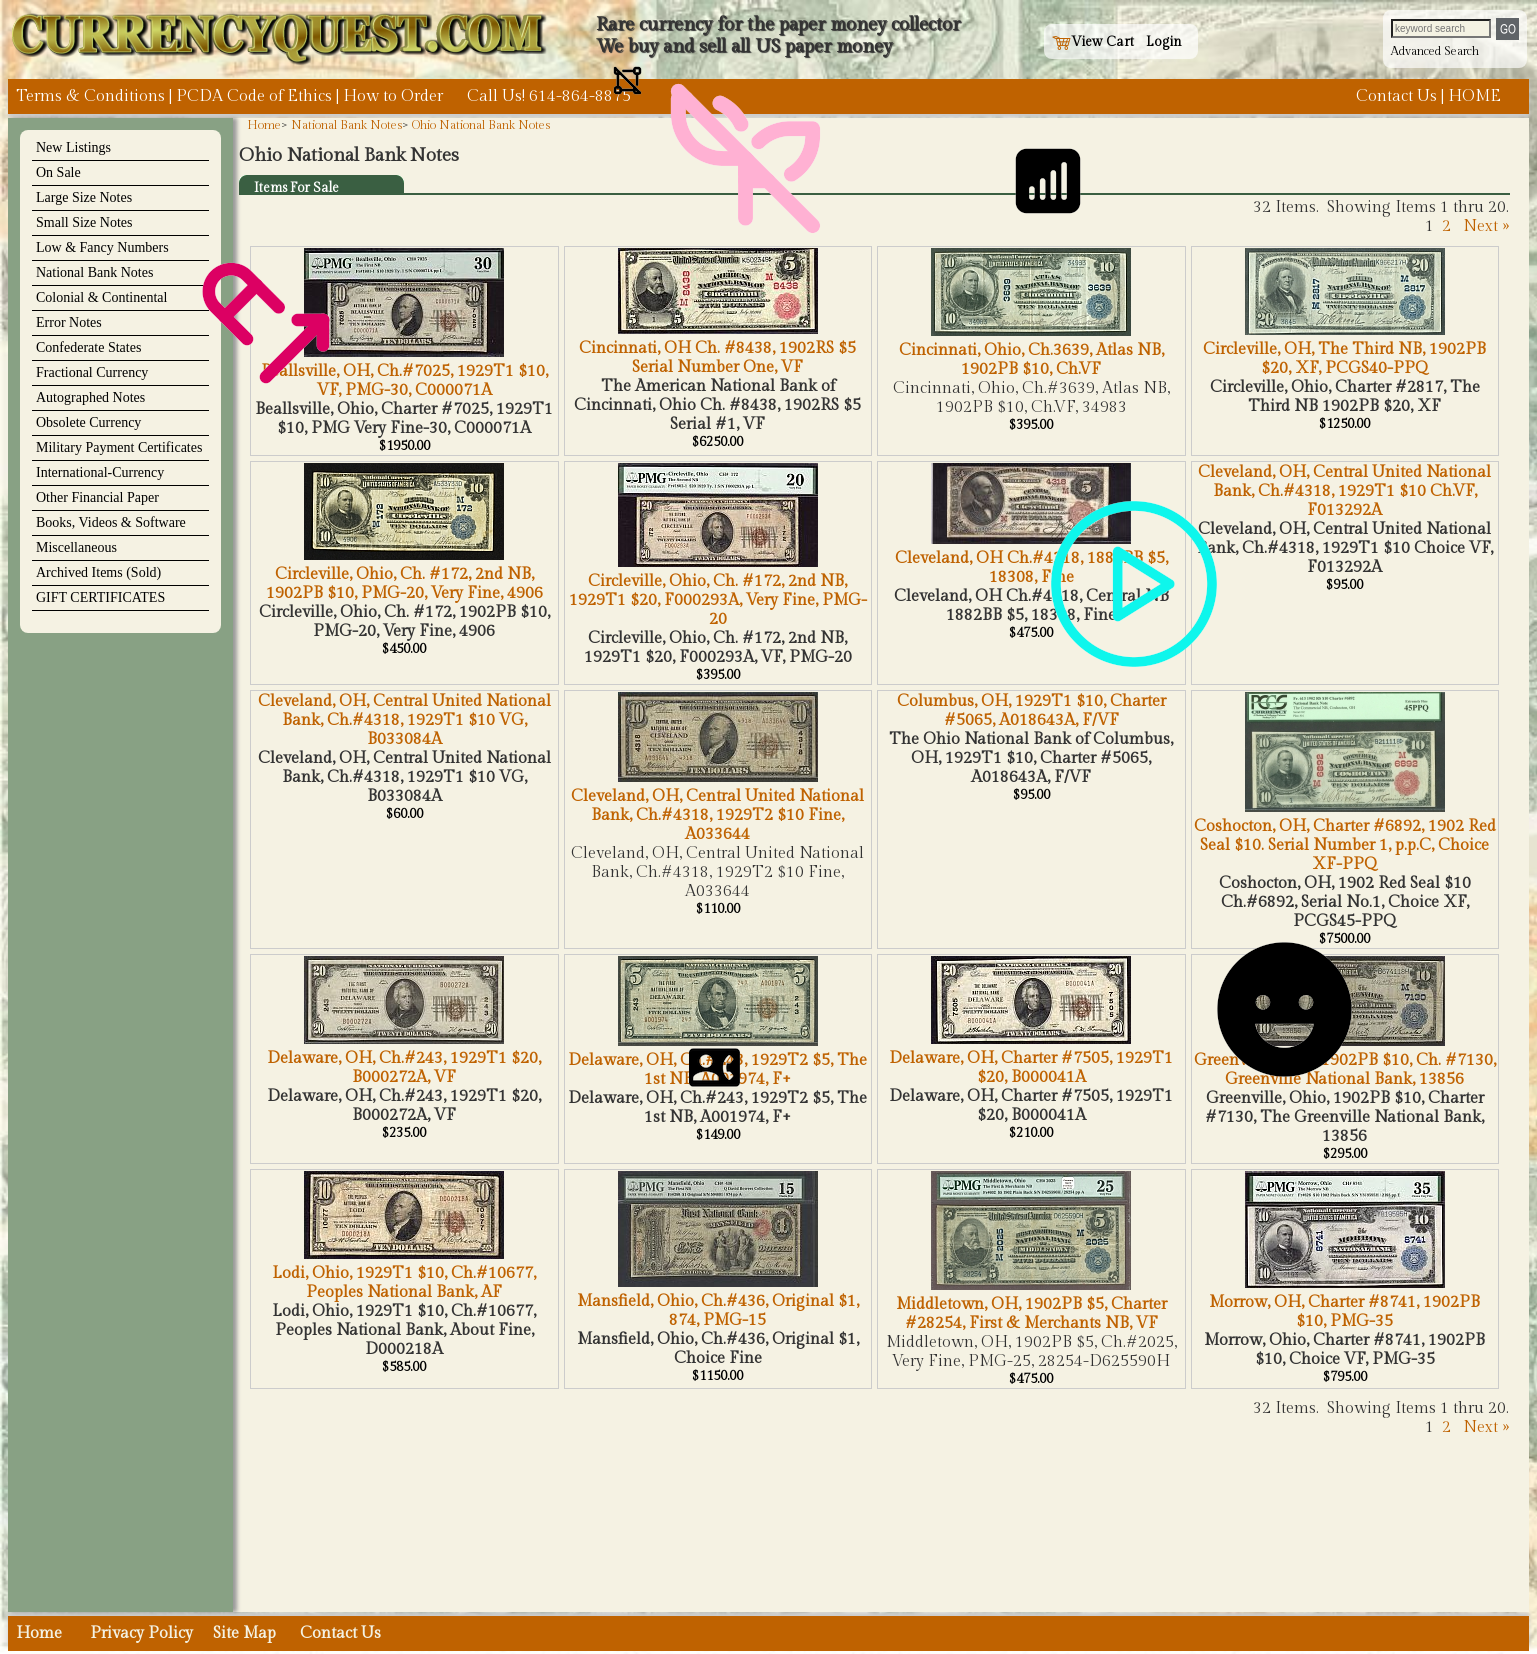 Image resolution: width=1537 pixels, height=1654 pixels. What do you see at coordinates (627, 80) in the screenshot?
I see `disable vector editing mode` at bounding box center [627, 80].